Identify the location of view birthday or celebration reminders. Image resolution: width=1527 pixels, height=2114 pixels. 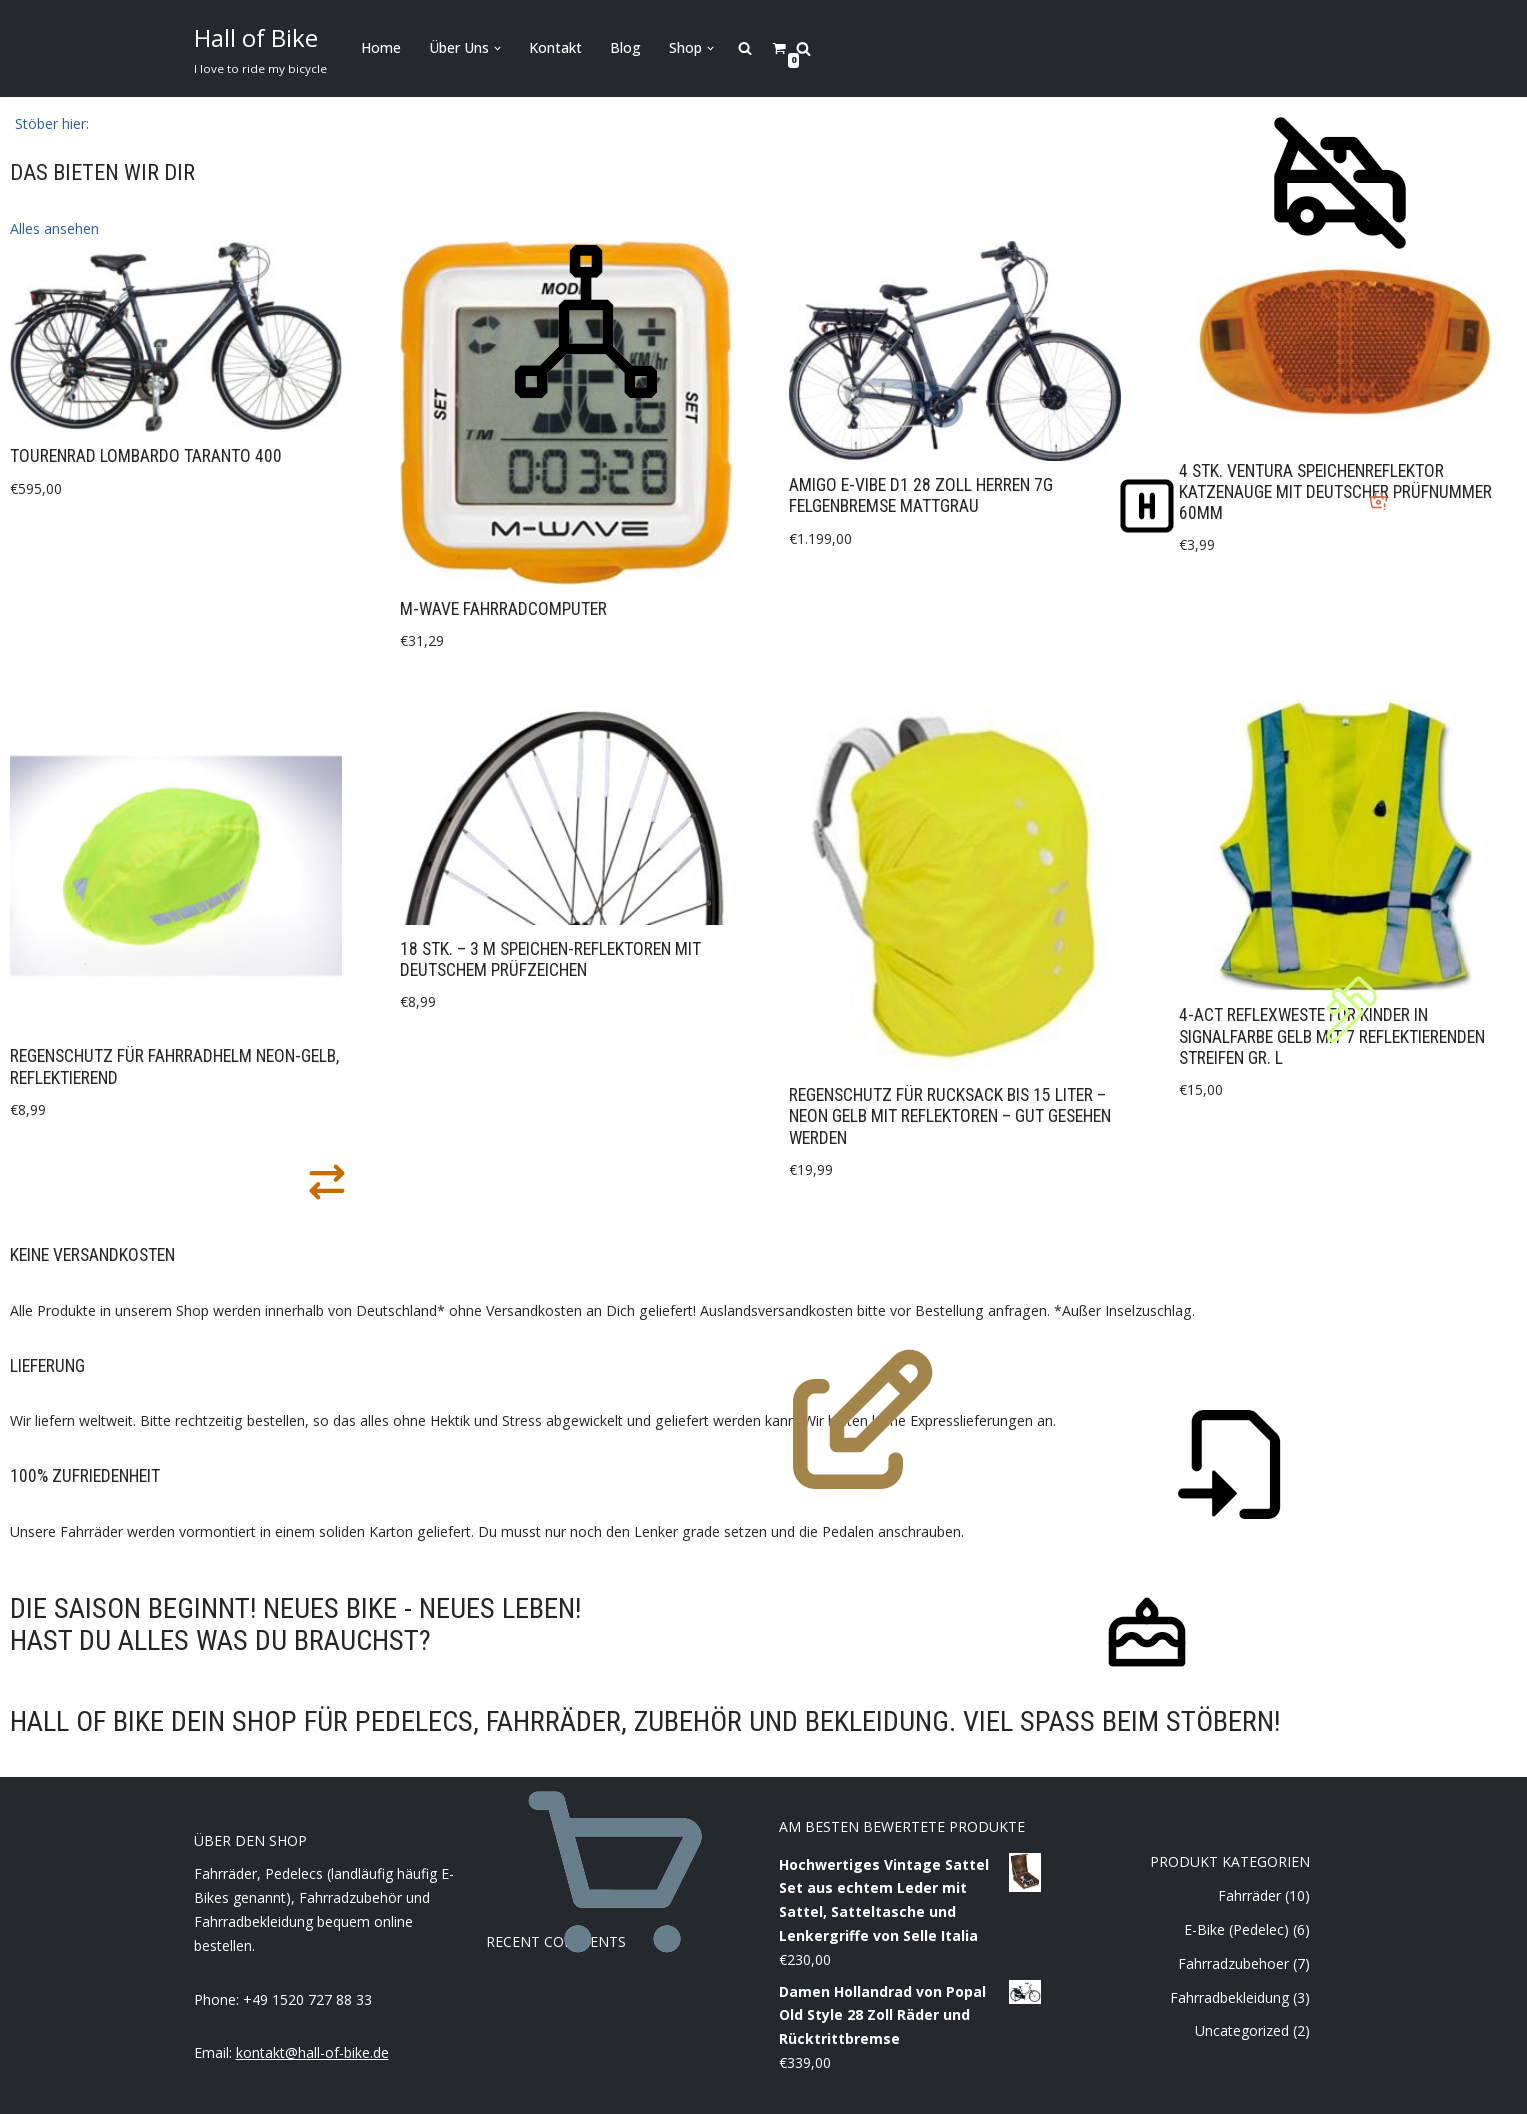
(1147, 1632).